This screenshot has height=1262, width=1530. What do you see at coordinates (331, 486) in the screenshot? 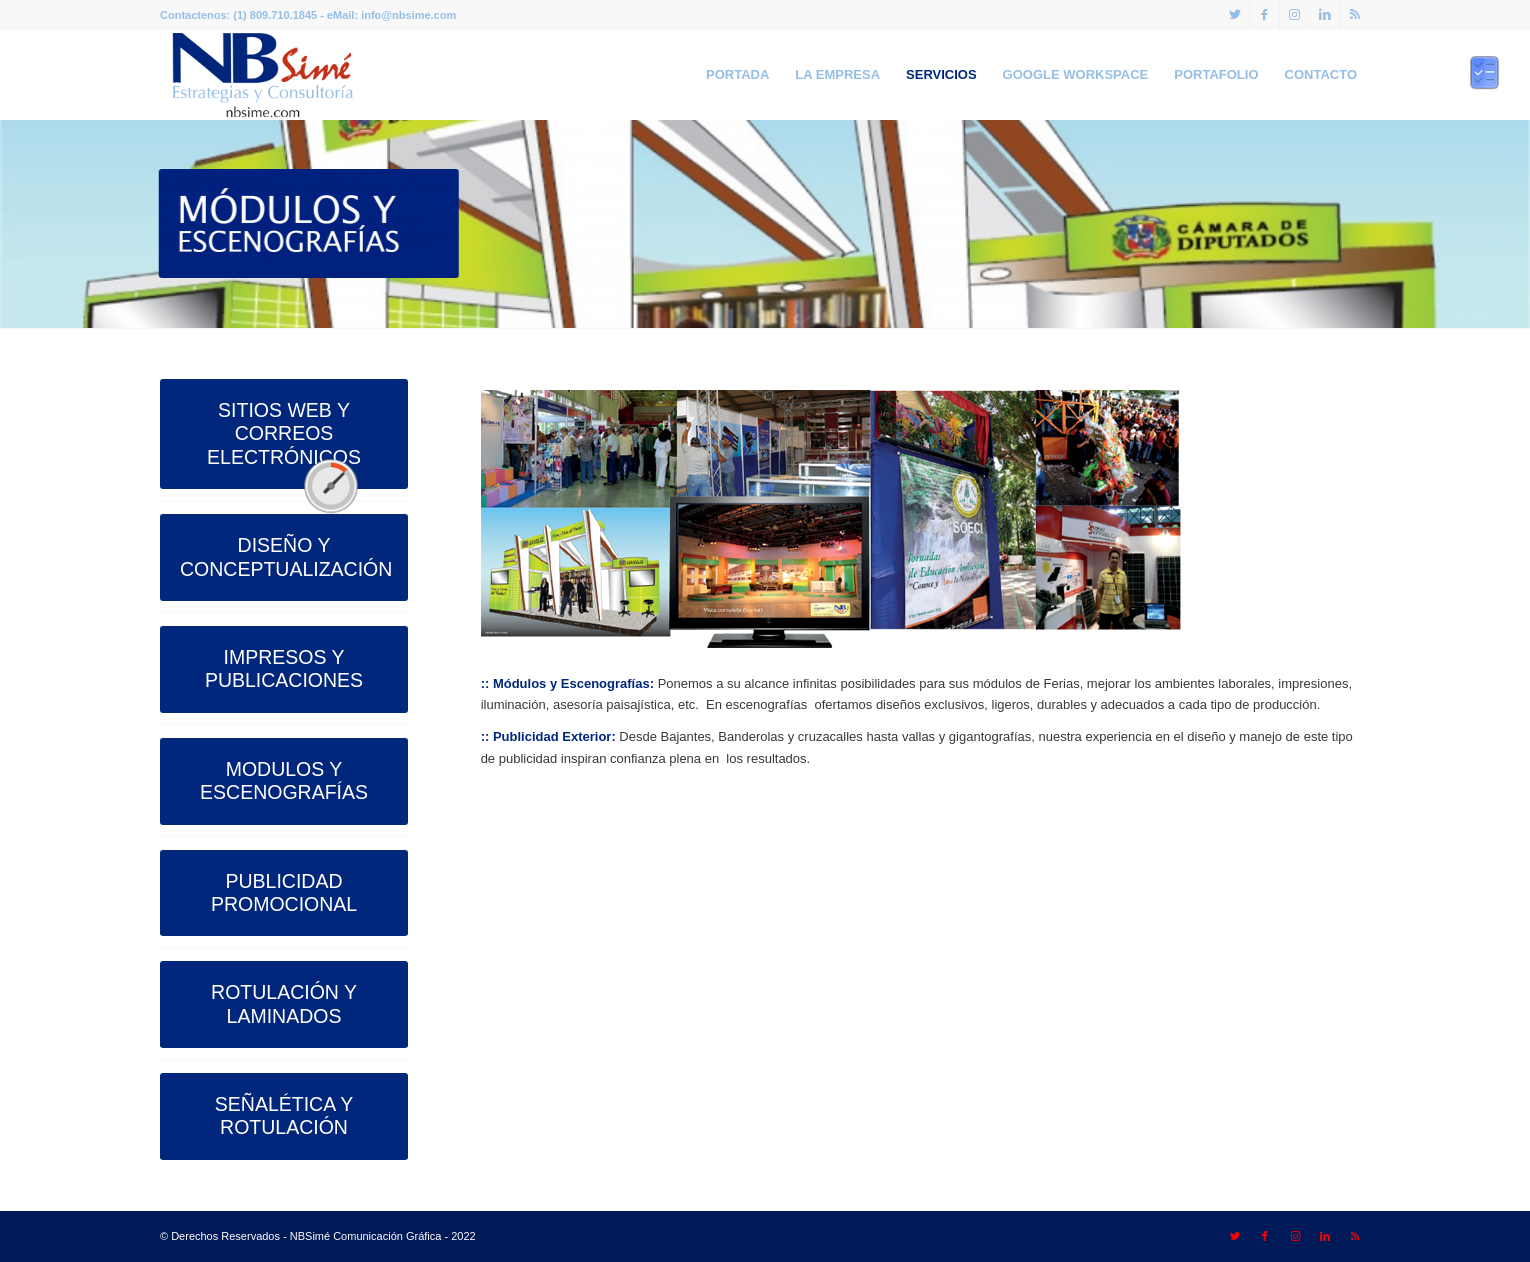
I see `open sysprof system profiler application` at bounding box center [331, 486].